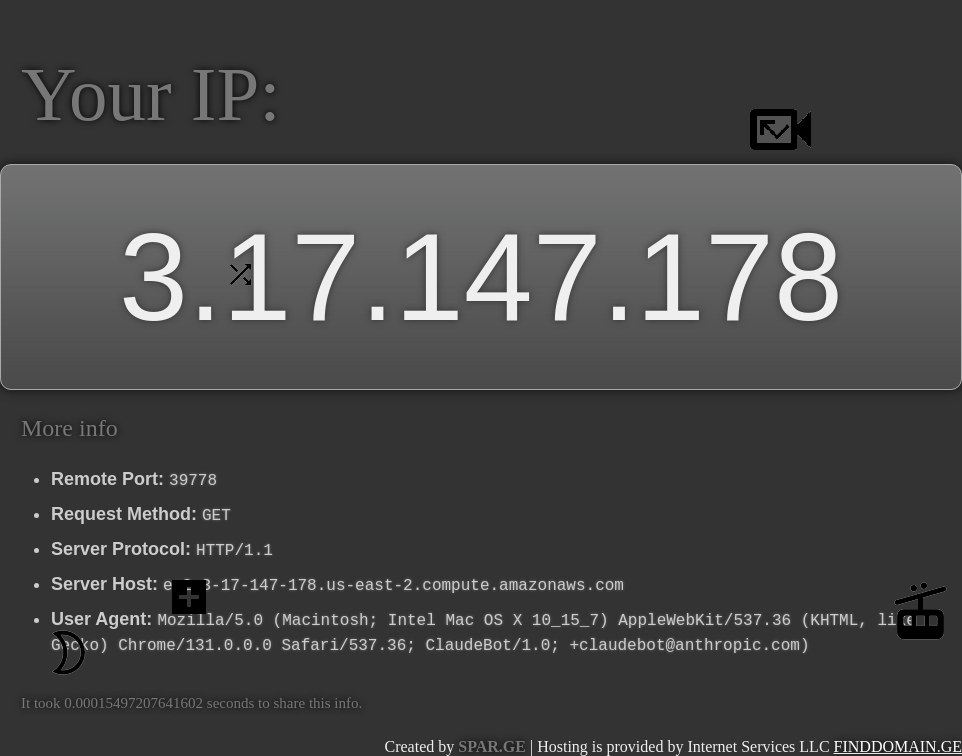 The width and height of the screenshot is (962, 756). What do you see at coordinates (920, 612) in the screenshot?
I see `access cable car or gondola transit information` at bounding box center [920, 612].